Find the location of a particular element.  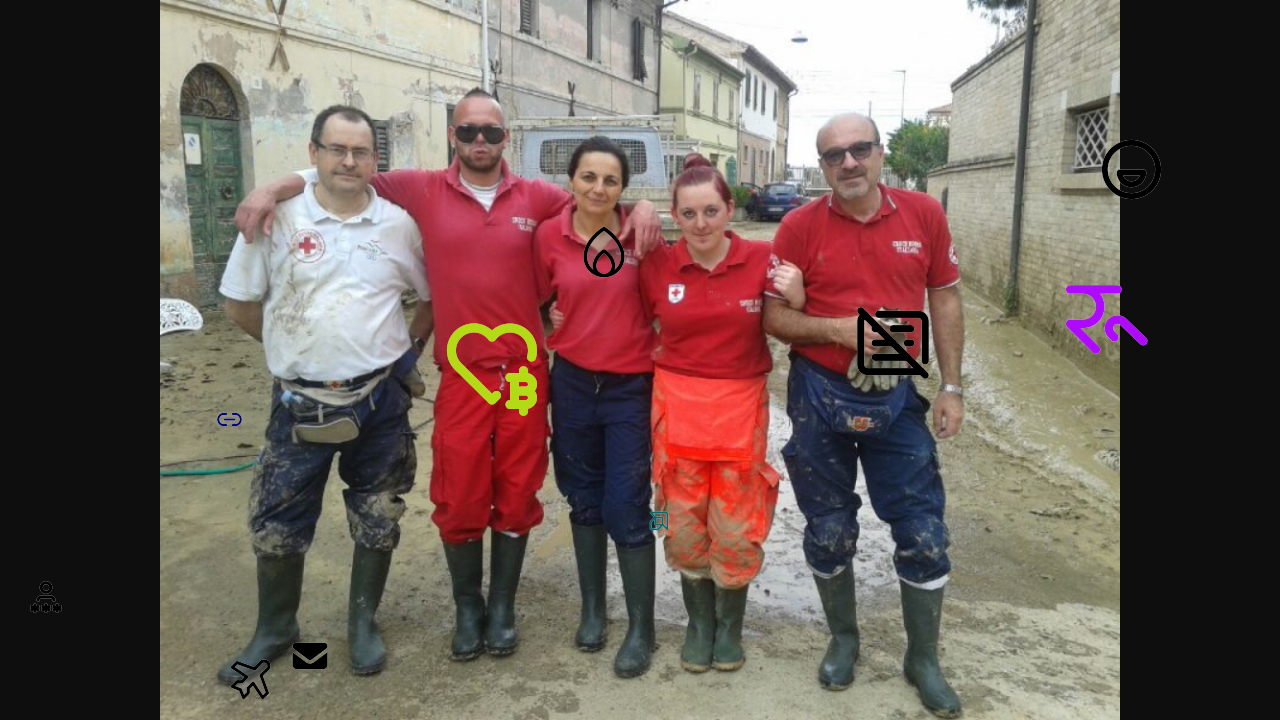

open funimation streaming app is located at coordinates (1131, 169).